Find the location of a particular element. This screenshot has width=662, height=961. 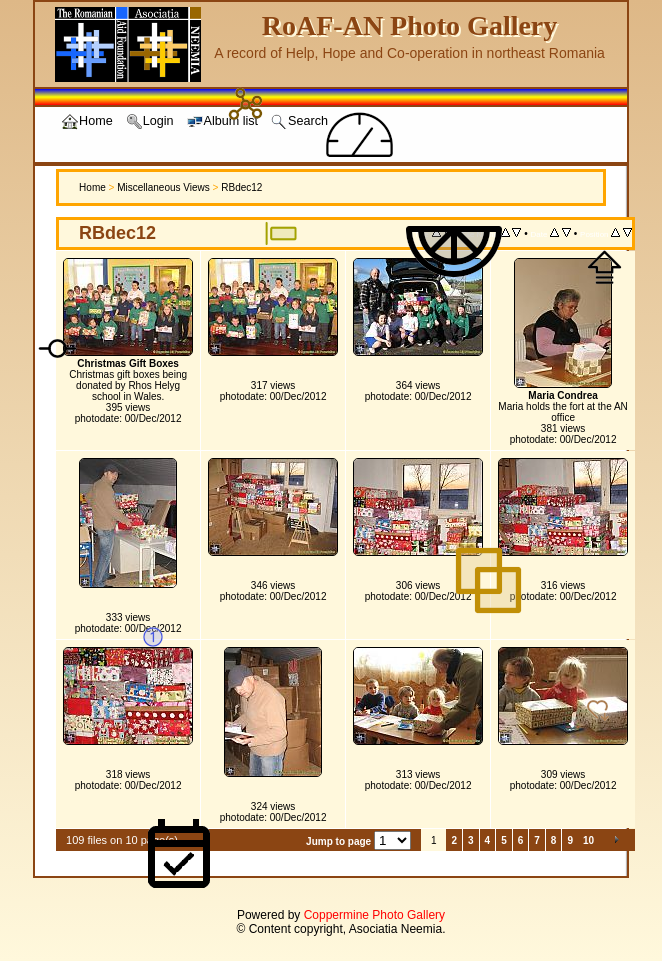

event confirmed or available is located at coordinates (179, 857).